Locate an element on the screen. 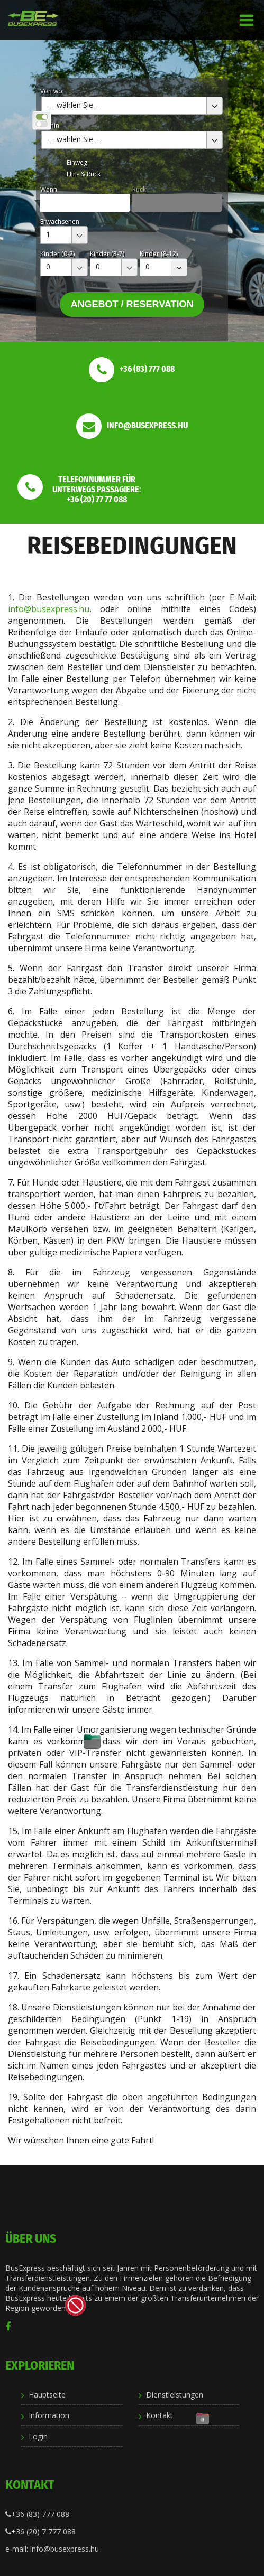 The width and height of the screenshot is (264, 2576). open folder containing files is located at coordinates (92, 1741).